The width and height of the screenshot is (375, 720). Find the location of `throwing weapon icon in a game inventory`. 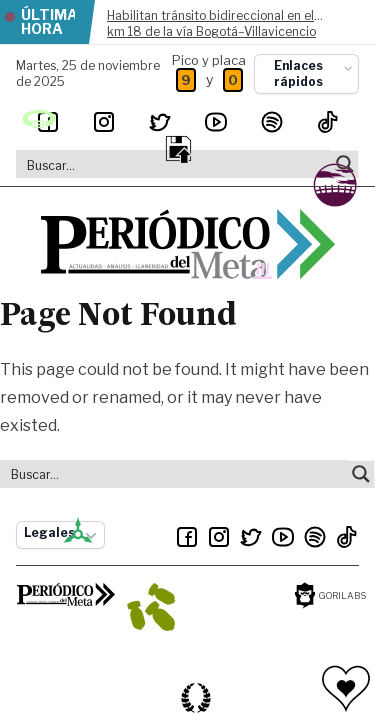

throwing weapon icon in a game inventory is located at coordinates (78, 530).